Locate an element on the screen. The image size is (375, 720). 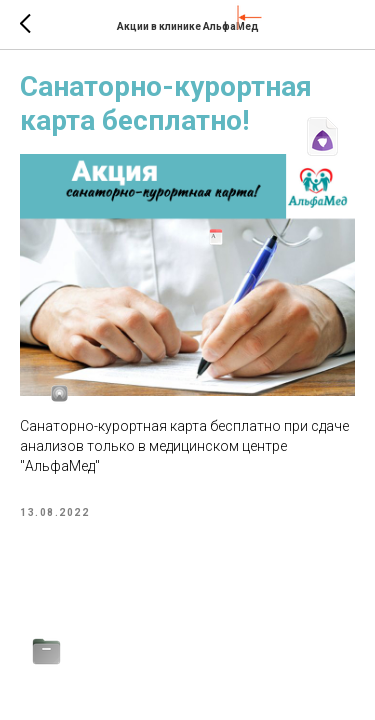
open the gnome books e-reader application is located at coordinates (216, 237).